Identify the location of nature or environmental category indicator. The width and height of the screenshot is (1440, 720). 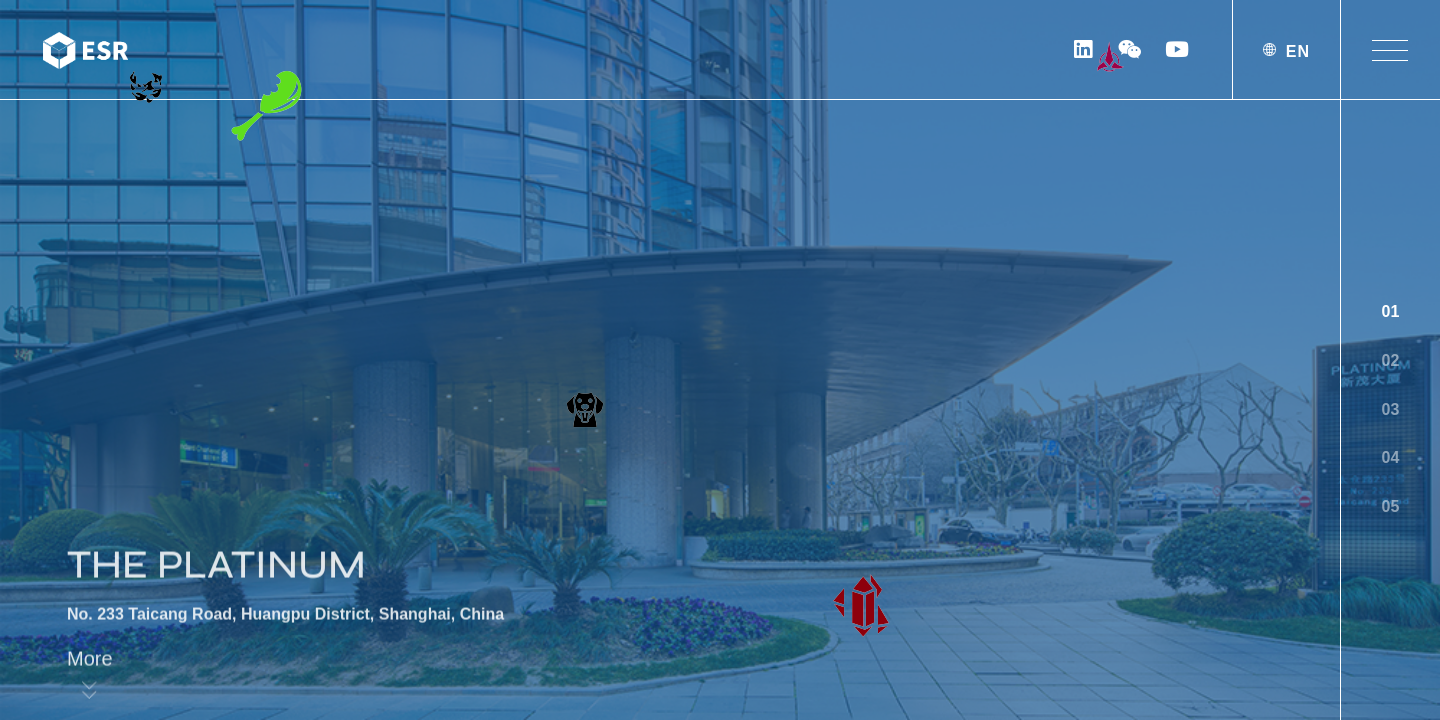
(146, 87).